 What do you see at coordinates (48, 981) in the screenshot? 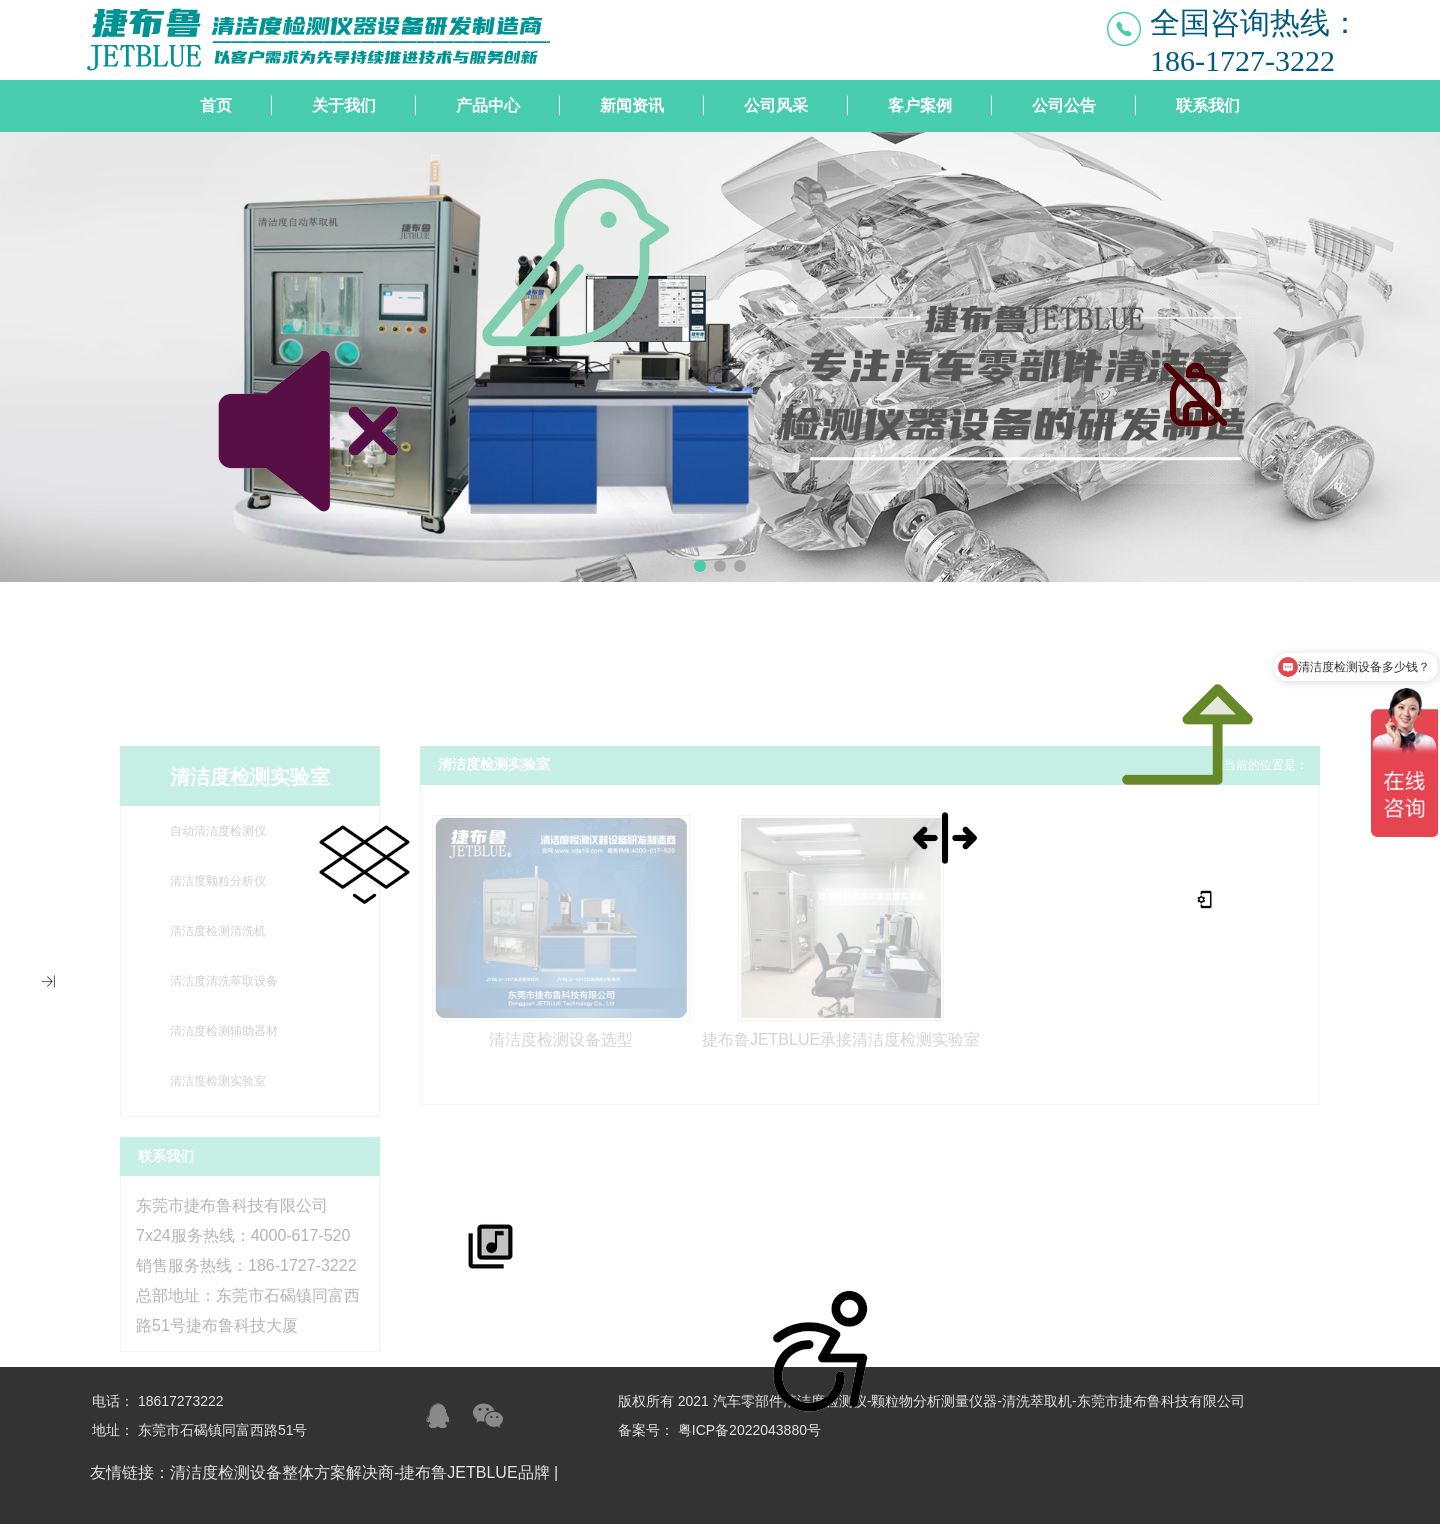
I see `go to end or last item` at bounding box center [48, 981].